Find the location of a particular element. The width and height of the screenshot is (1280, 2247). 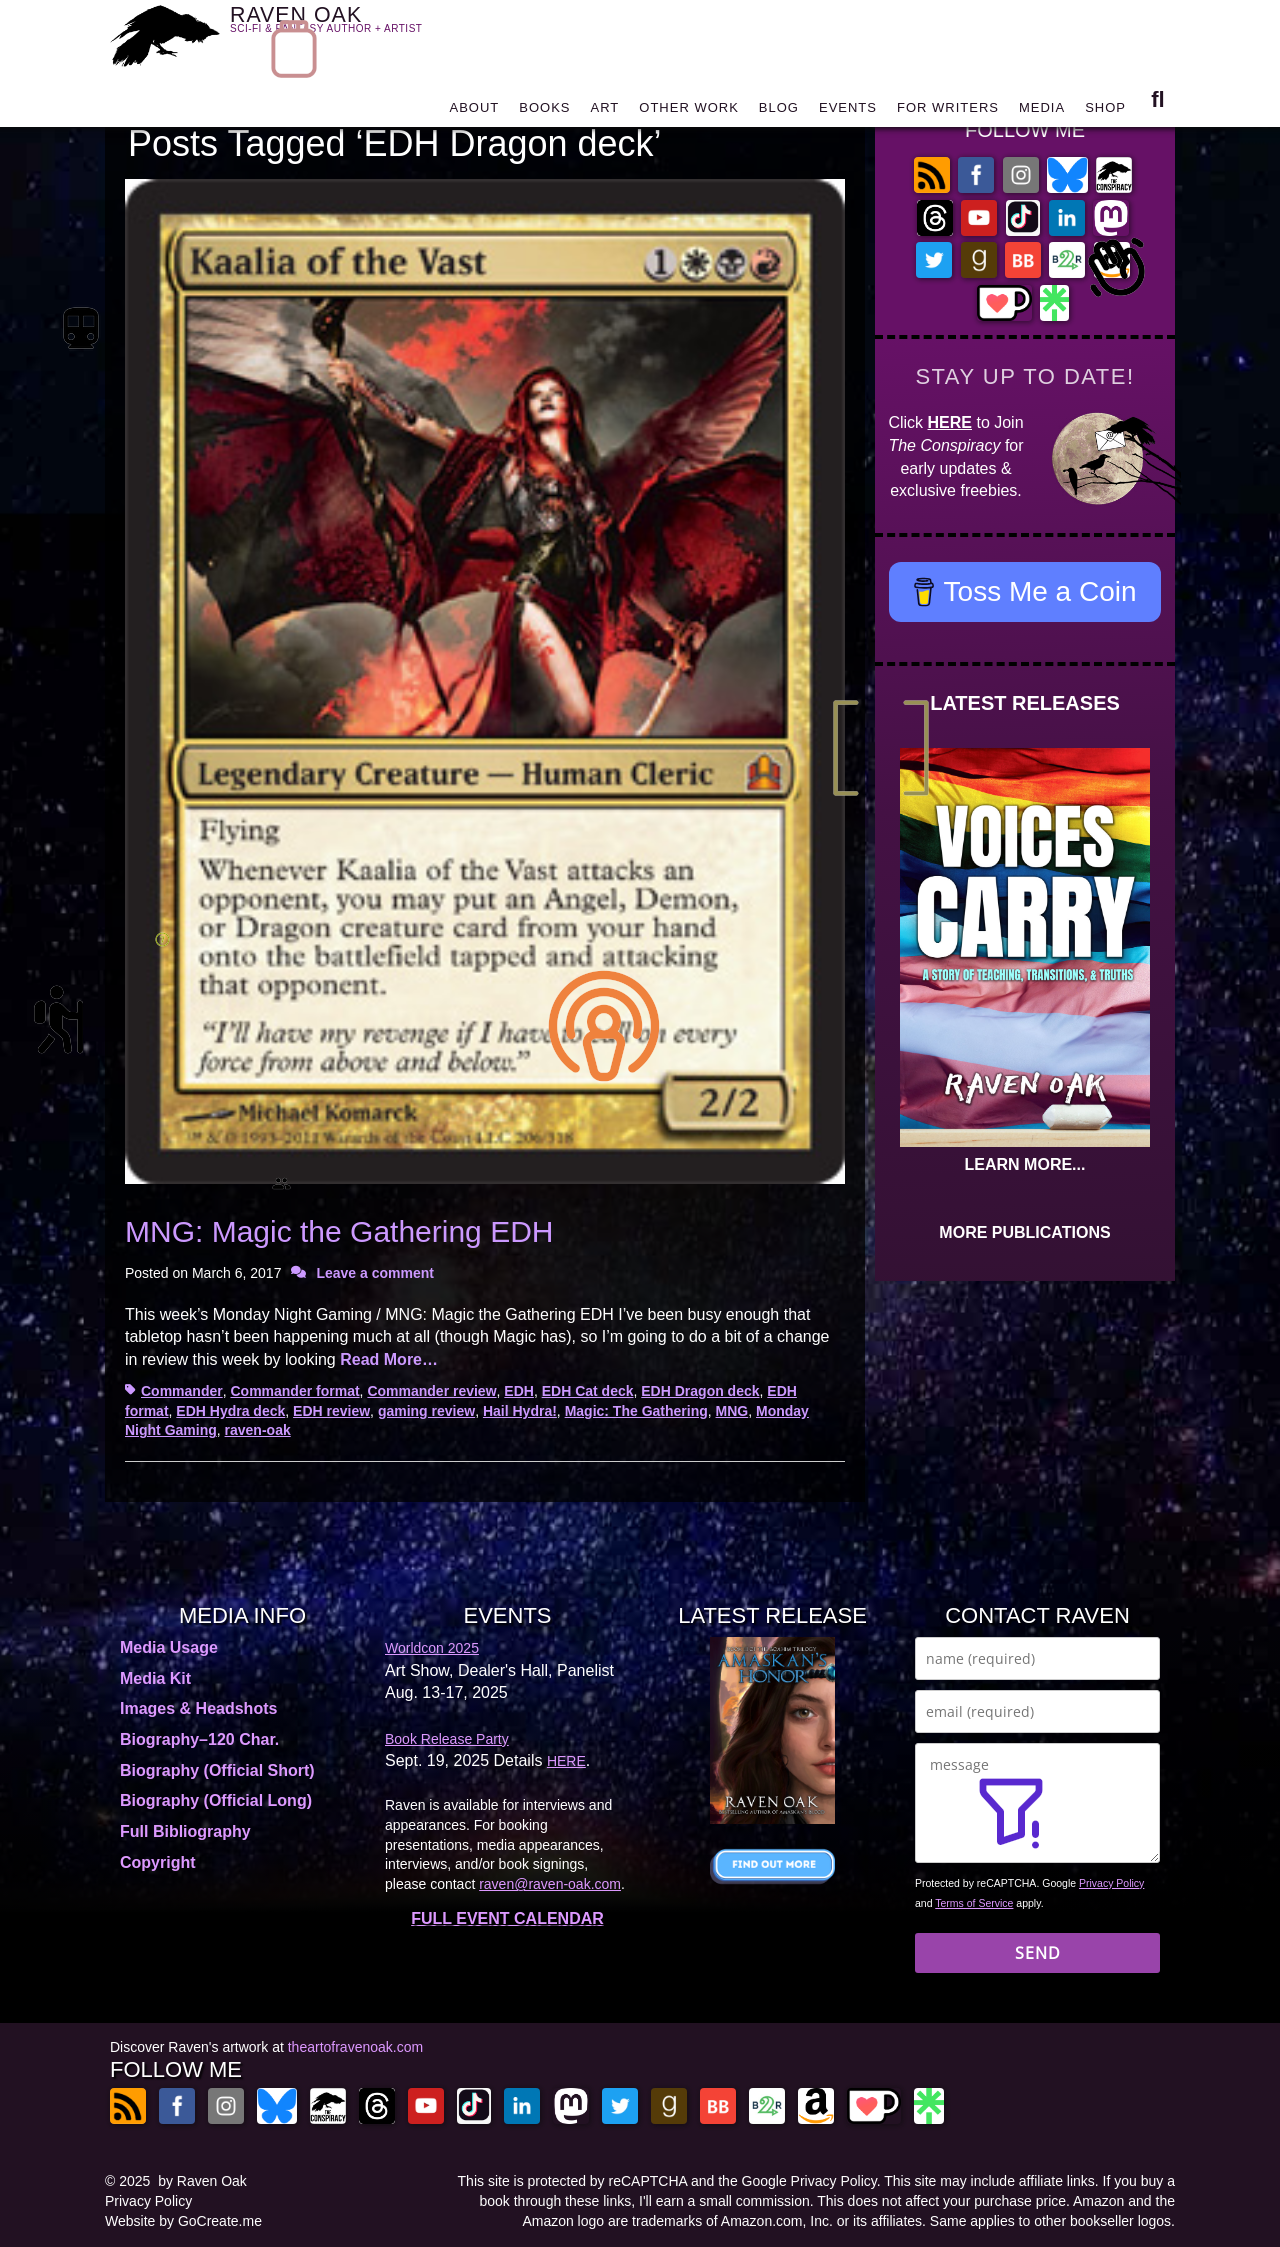

store or organize items in a container is located at coordinates (294, 49).